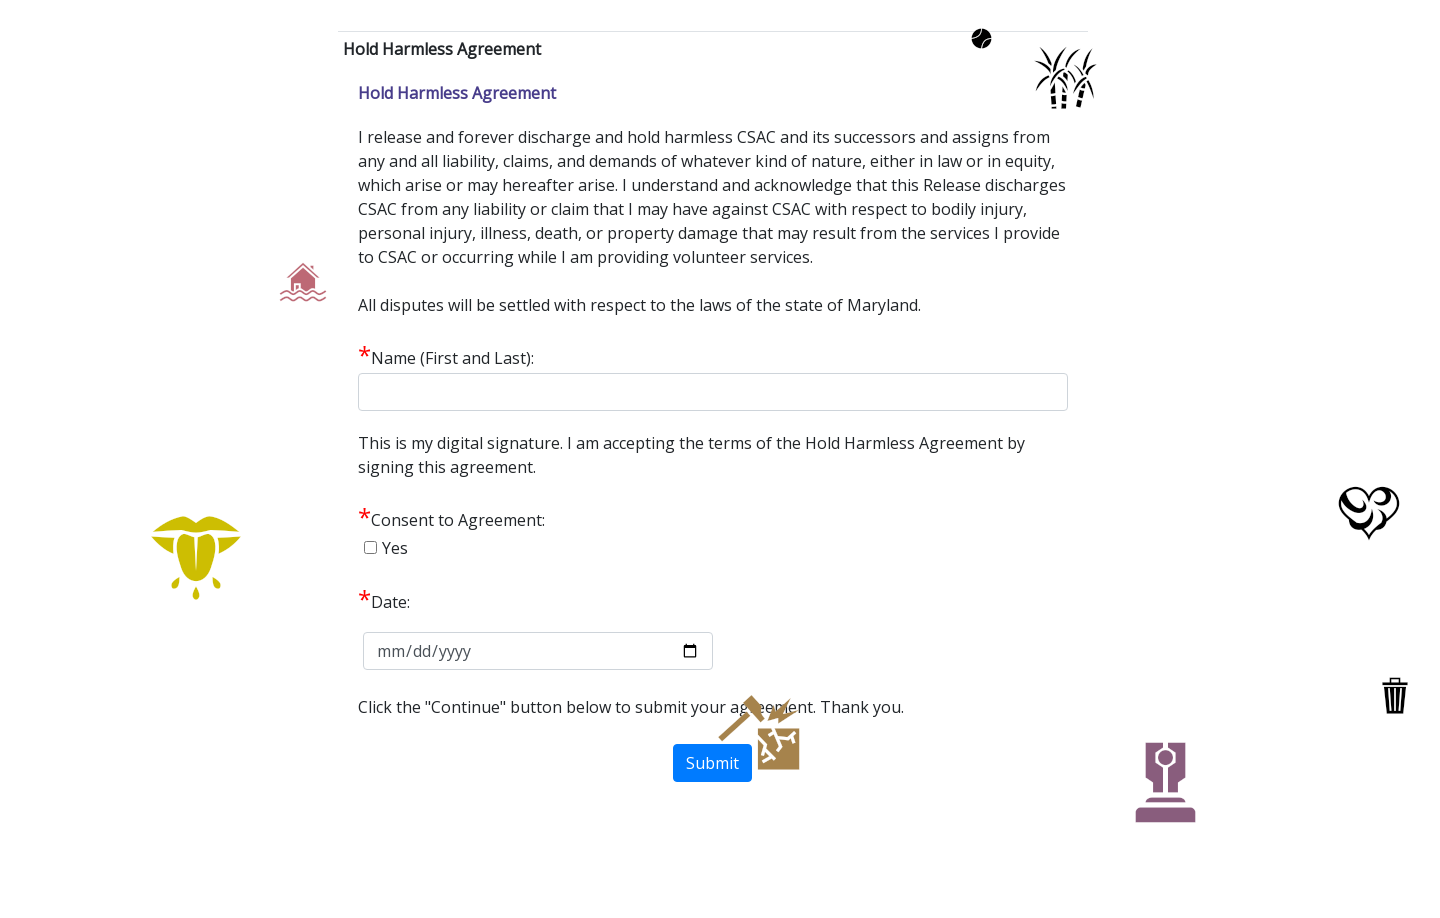 This screenshot has width=1440, height=918. I want to click on indicates sugar cane crop or ingredient, so click(1065, 77).